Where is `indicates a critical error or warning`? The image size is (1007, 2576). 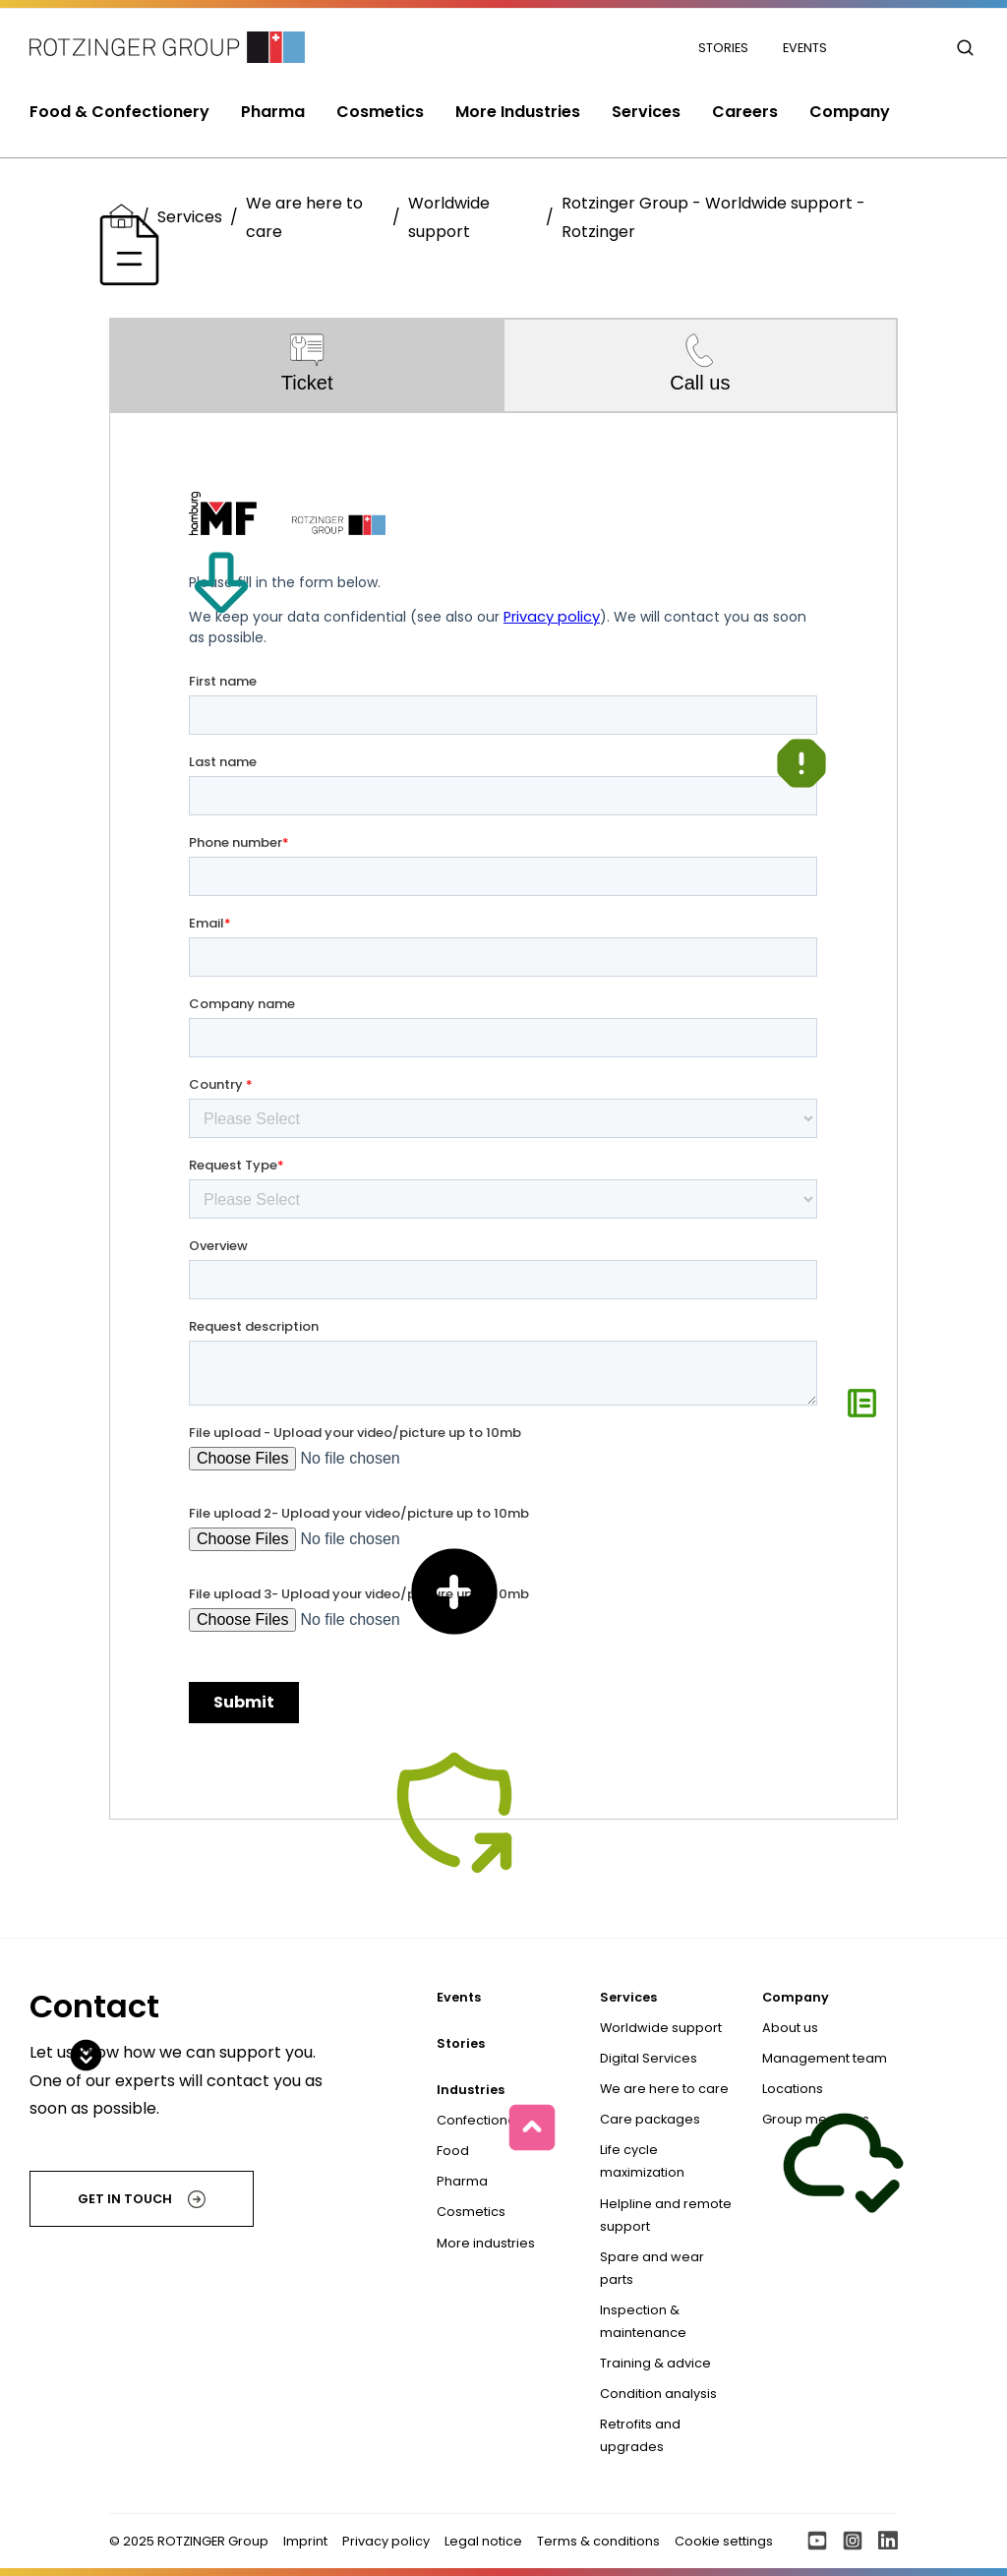 indicates a critical error or warning is located at coordinates (801, 763).